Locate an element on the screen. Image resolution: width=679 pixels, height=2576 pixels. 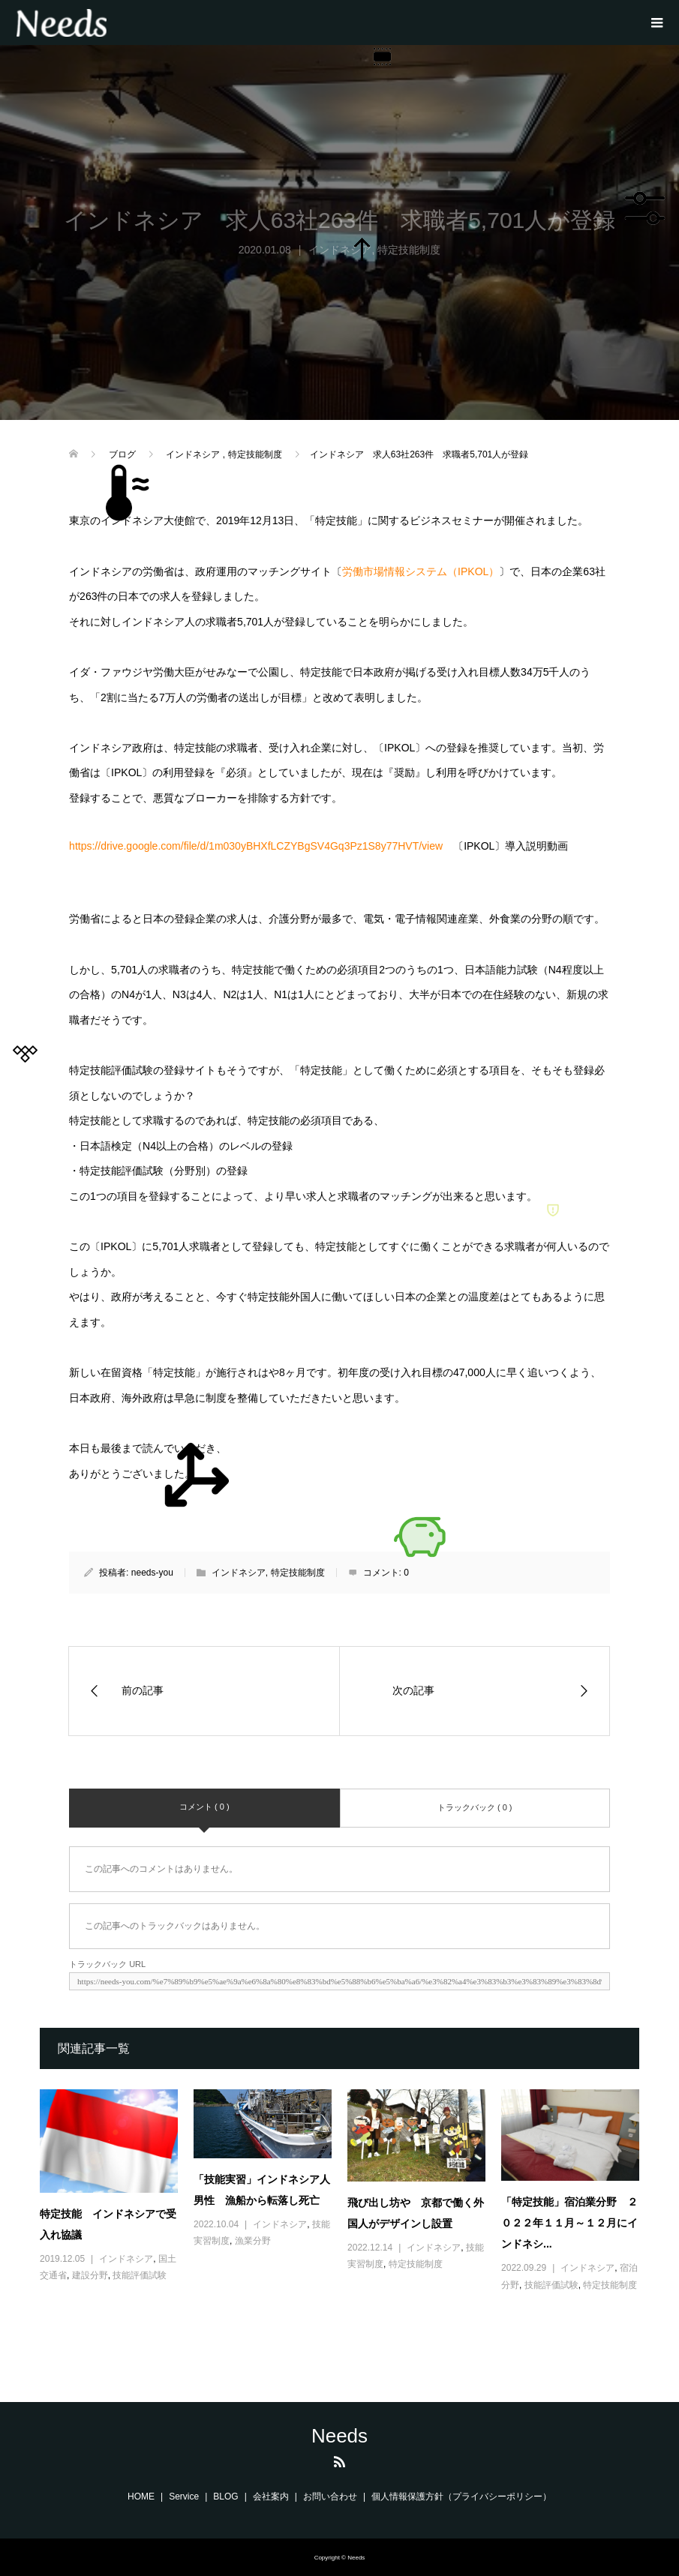
security warning or alert detected is located at coordinates (553, 1210).